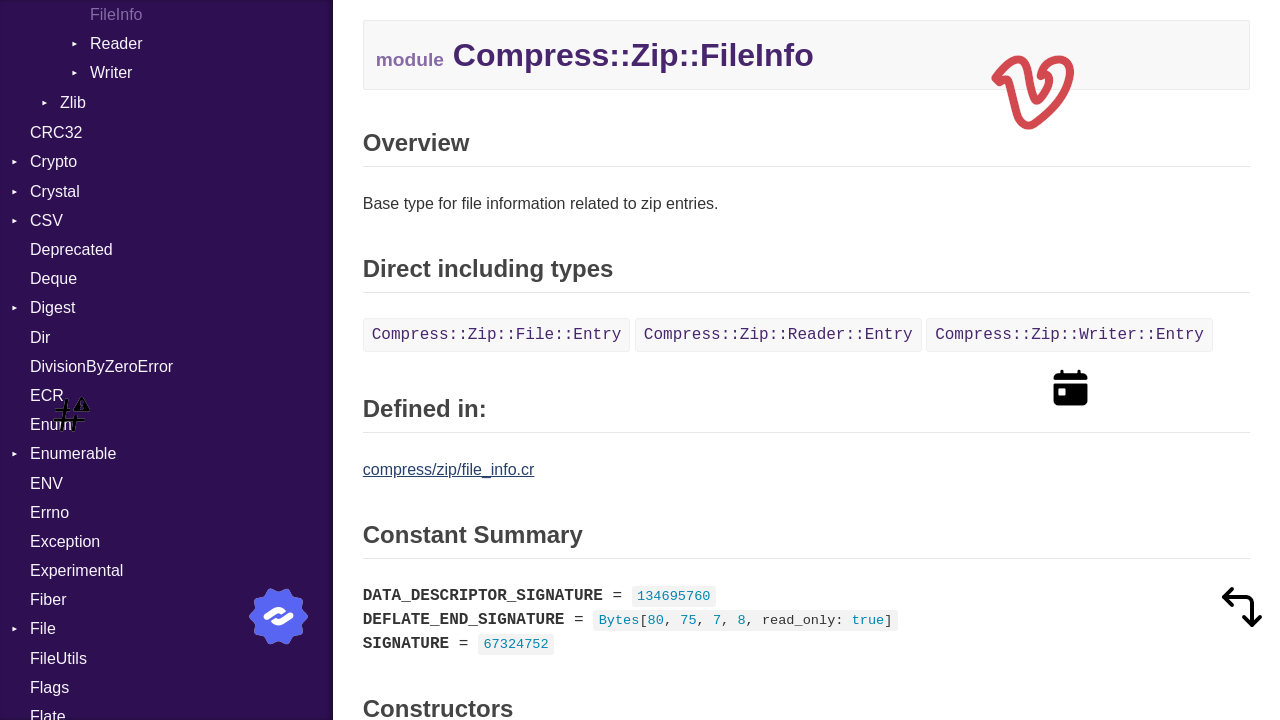 The height and width of the screenshot is (720, 1280). I want to click on indicates a discord partnered server, so click(278, 616).